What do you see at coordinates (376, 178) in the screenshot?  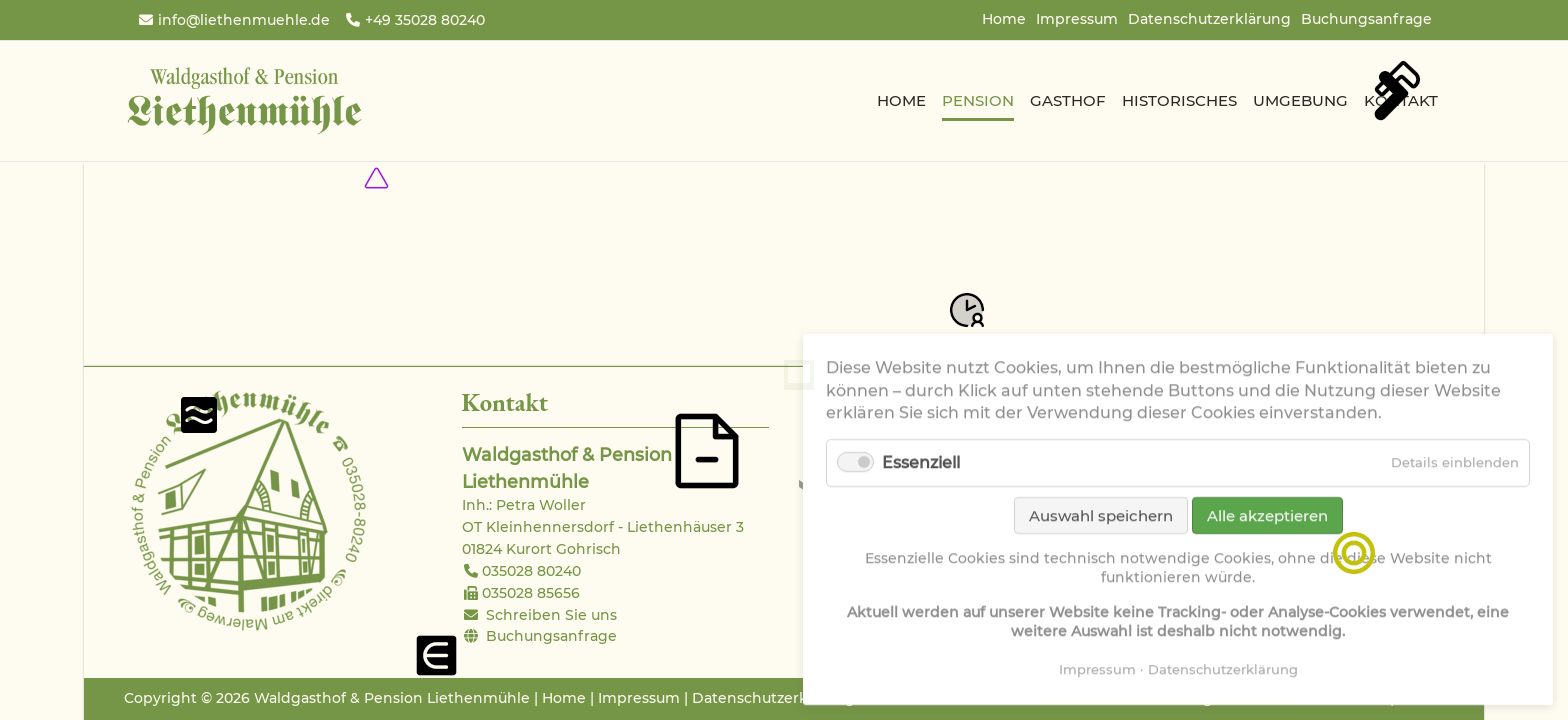 I see `indicates a warning or caution state` at bounding box center [376, 178].